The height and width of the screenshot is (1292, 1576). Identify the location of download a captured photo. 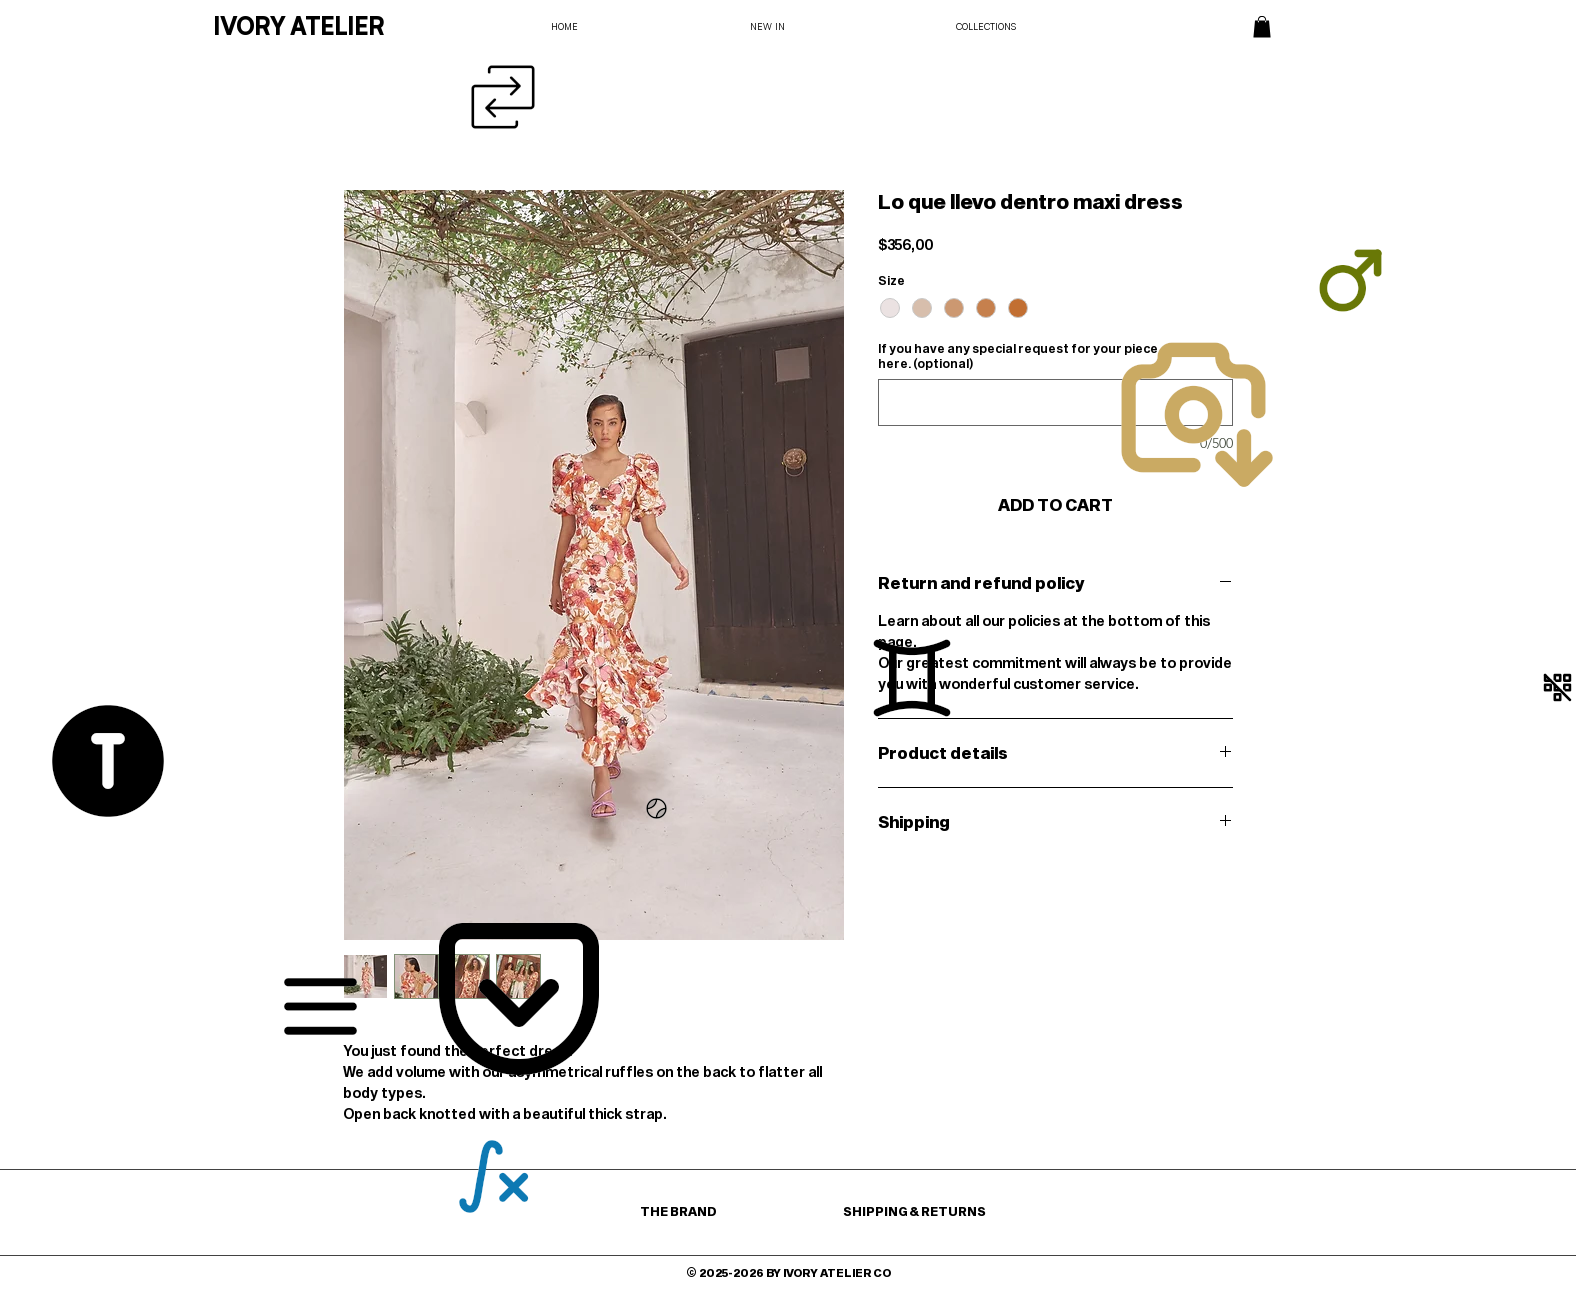
(1193, 407).